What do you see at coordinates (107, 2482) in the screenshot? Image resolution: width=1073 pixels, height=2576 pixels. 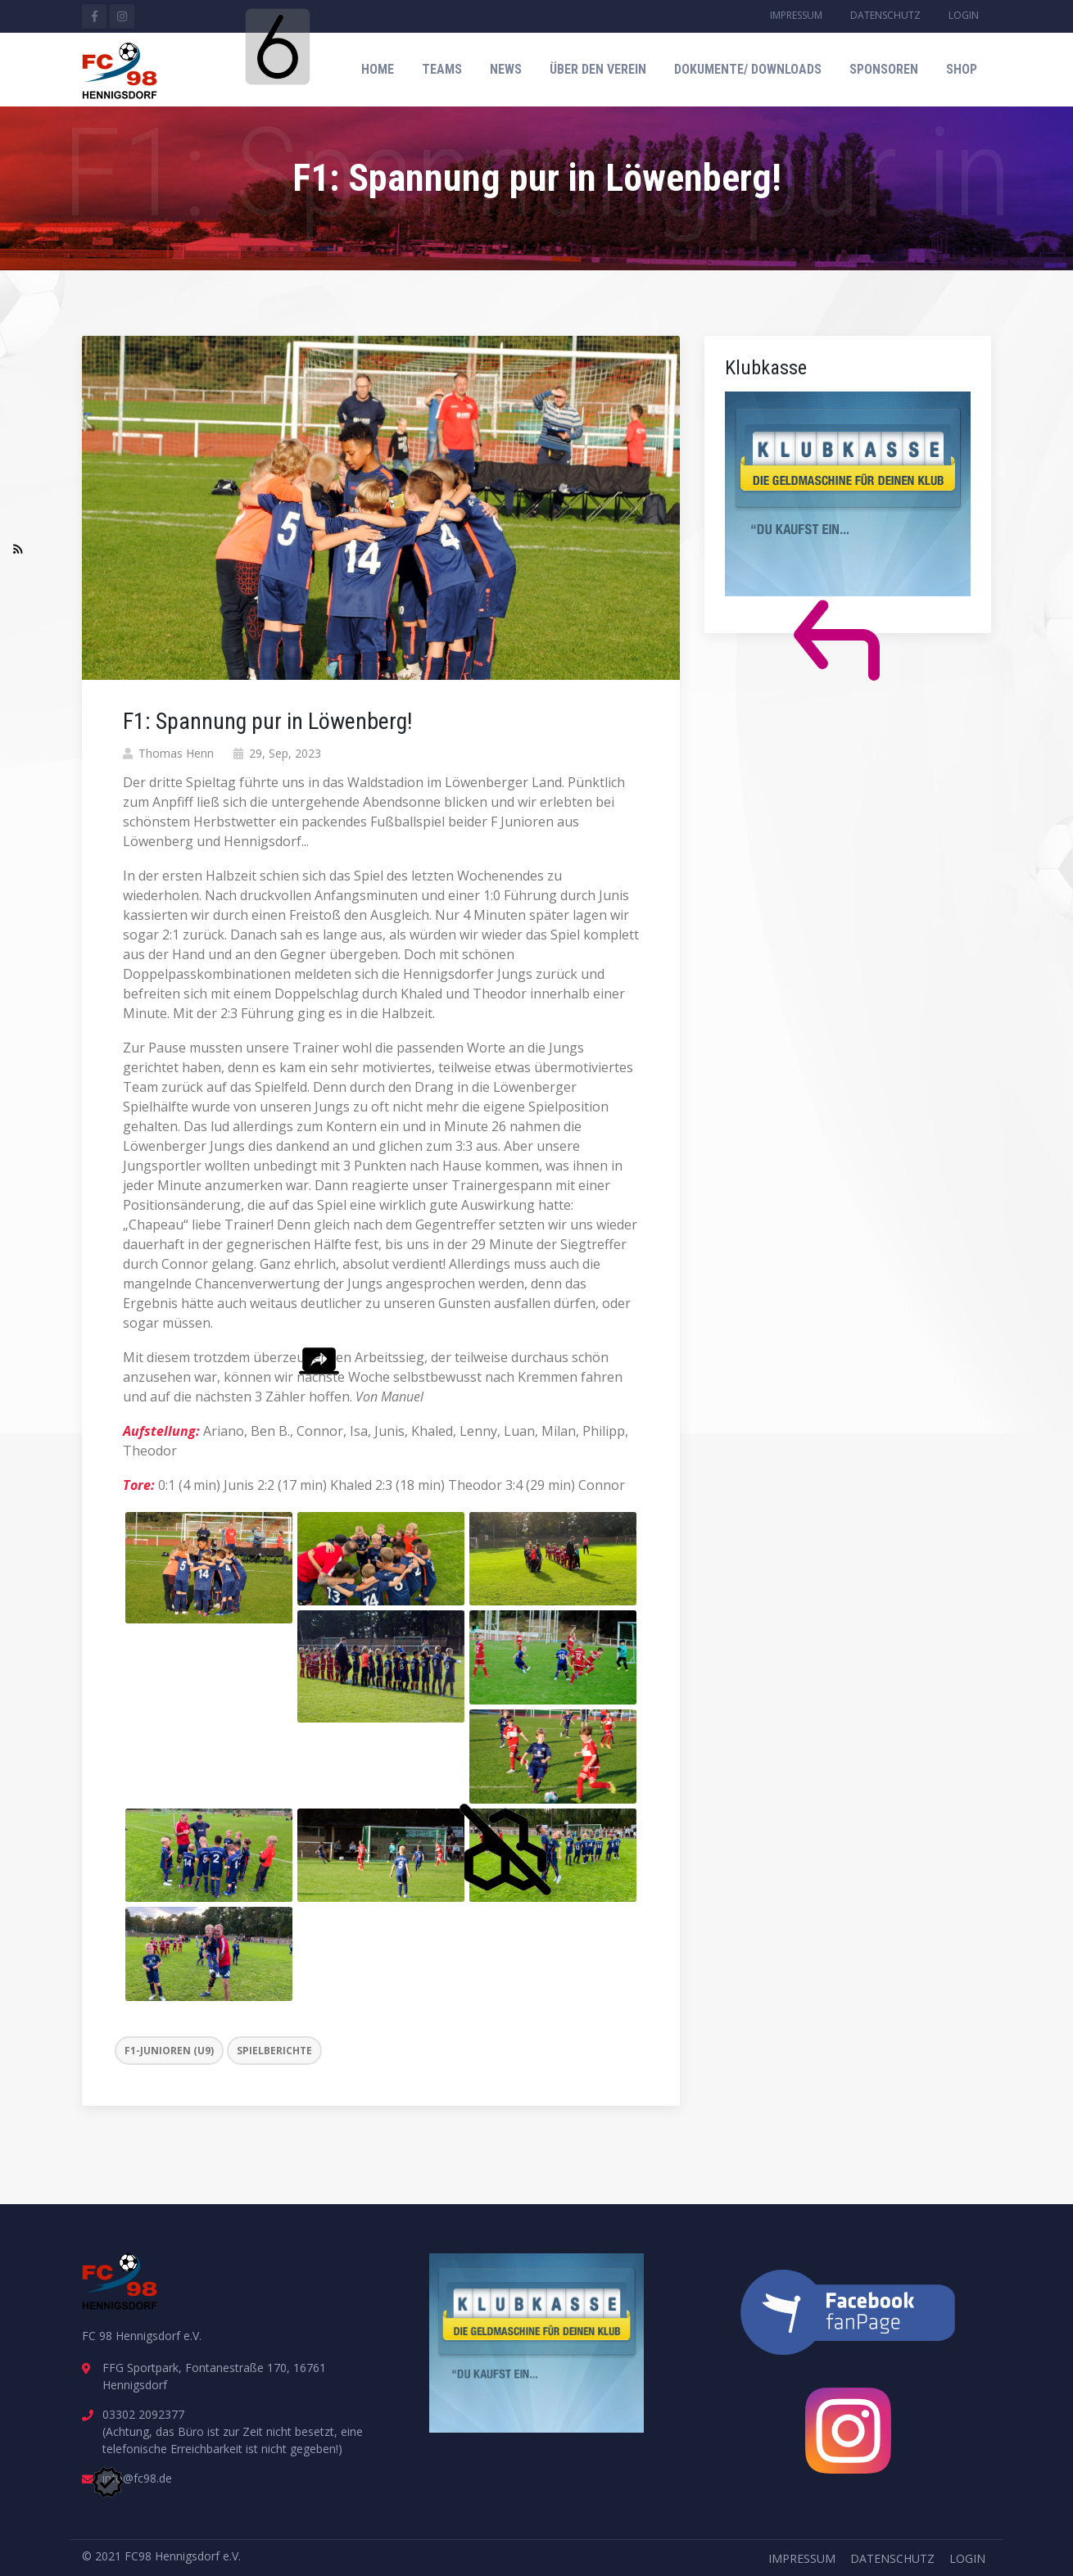 I see `indicates a verified account or profile` at bounding box center [107, 2482].